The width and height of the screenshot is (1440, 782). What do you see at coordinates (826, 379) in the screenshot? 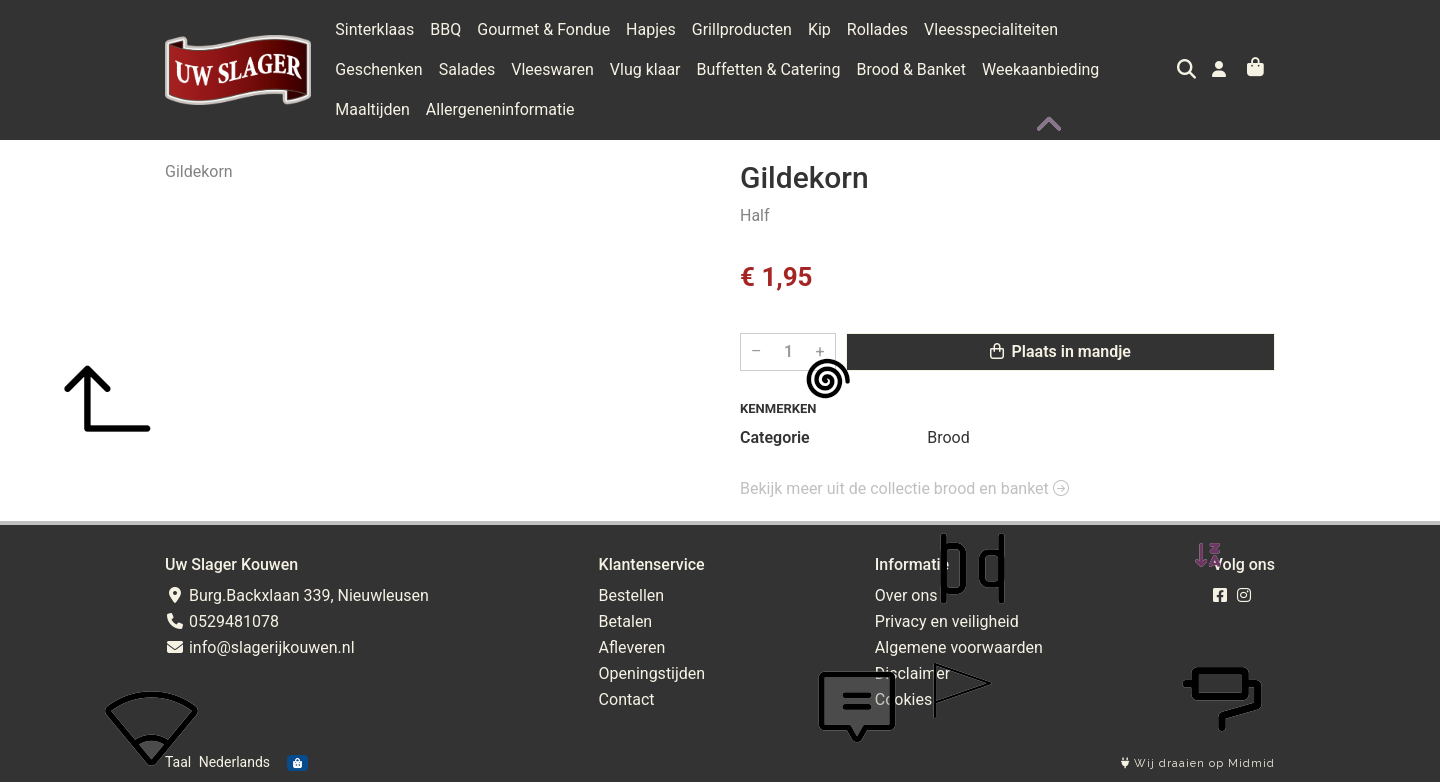
I see `indicates loading or processing in progress` at bounding box center [826, 379].